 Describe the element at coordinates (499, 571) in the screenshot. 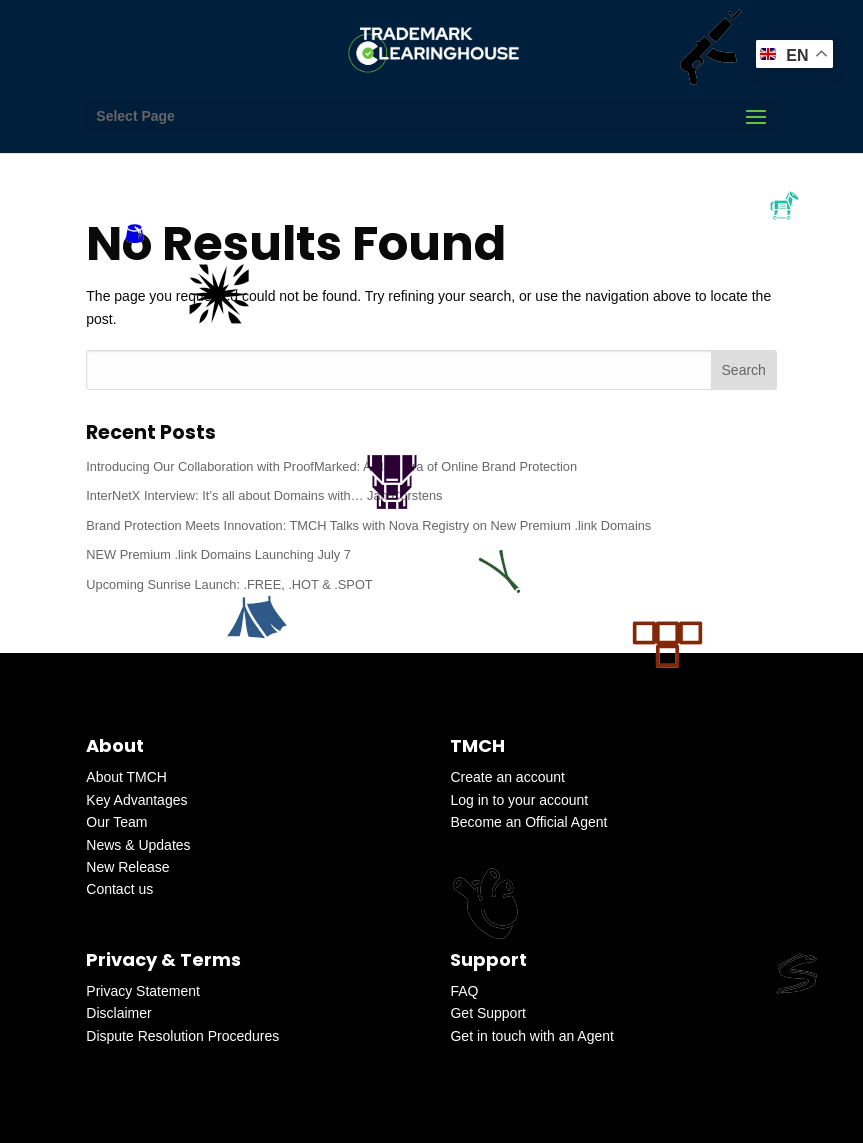

I see `dowsing or divination tool in a game interface` at that location.